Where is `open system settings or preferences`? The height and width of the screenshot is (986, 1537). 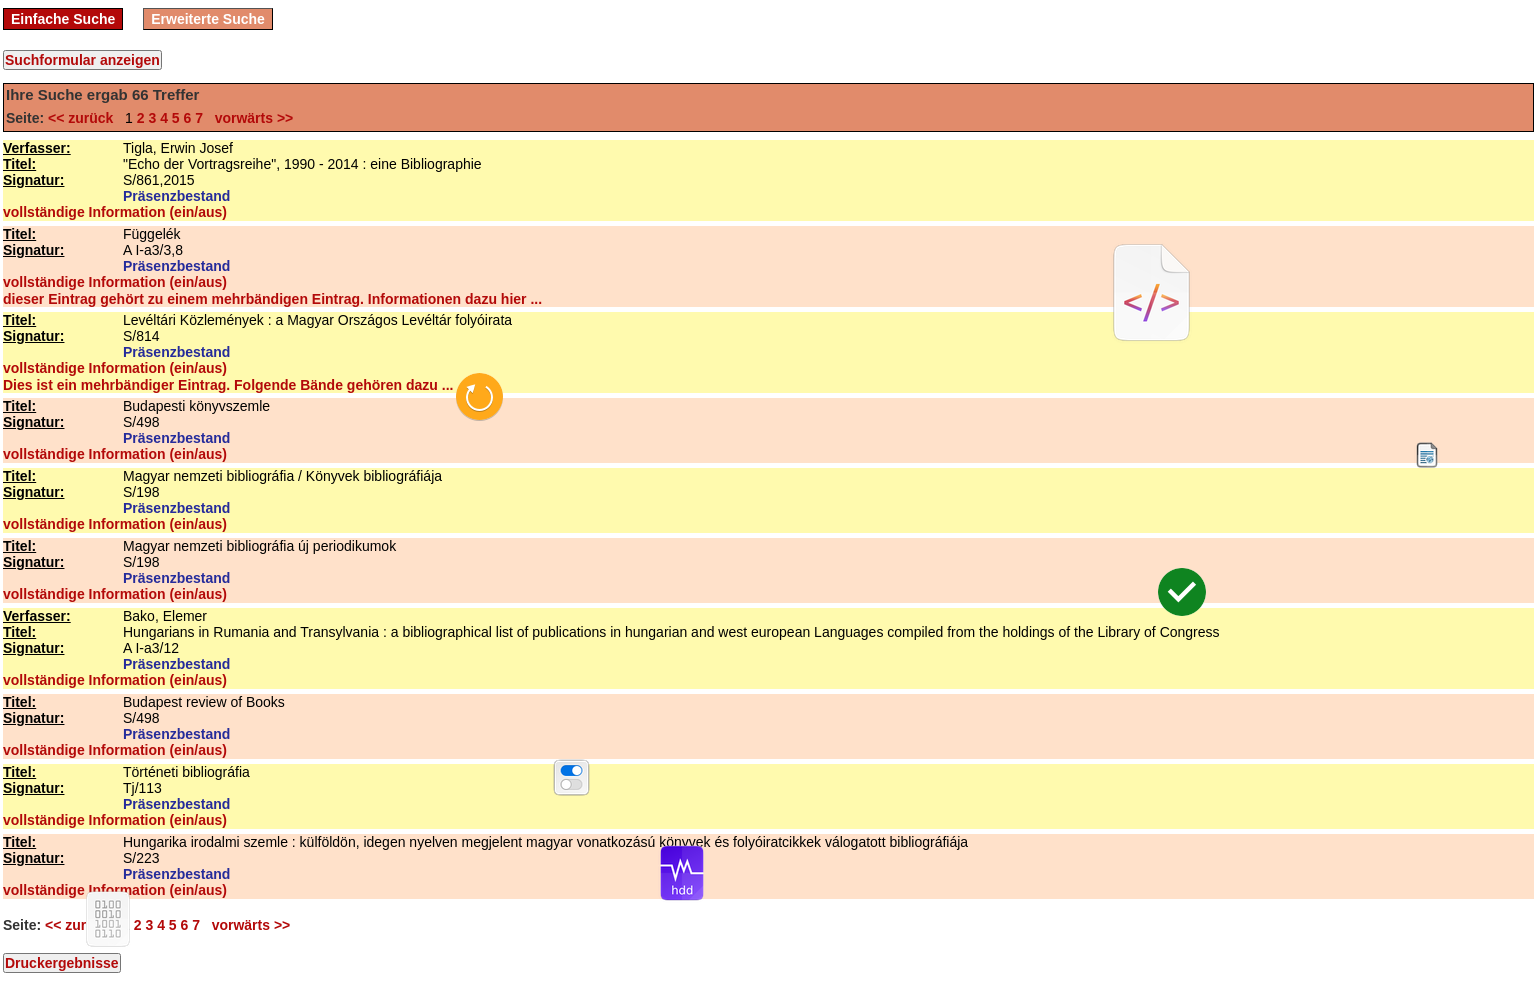 open system settings or preferences is located at coordinates (571, 777).